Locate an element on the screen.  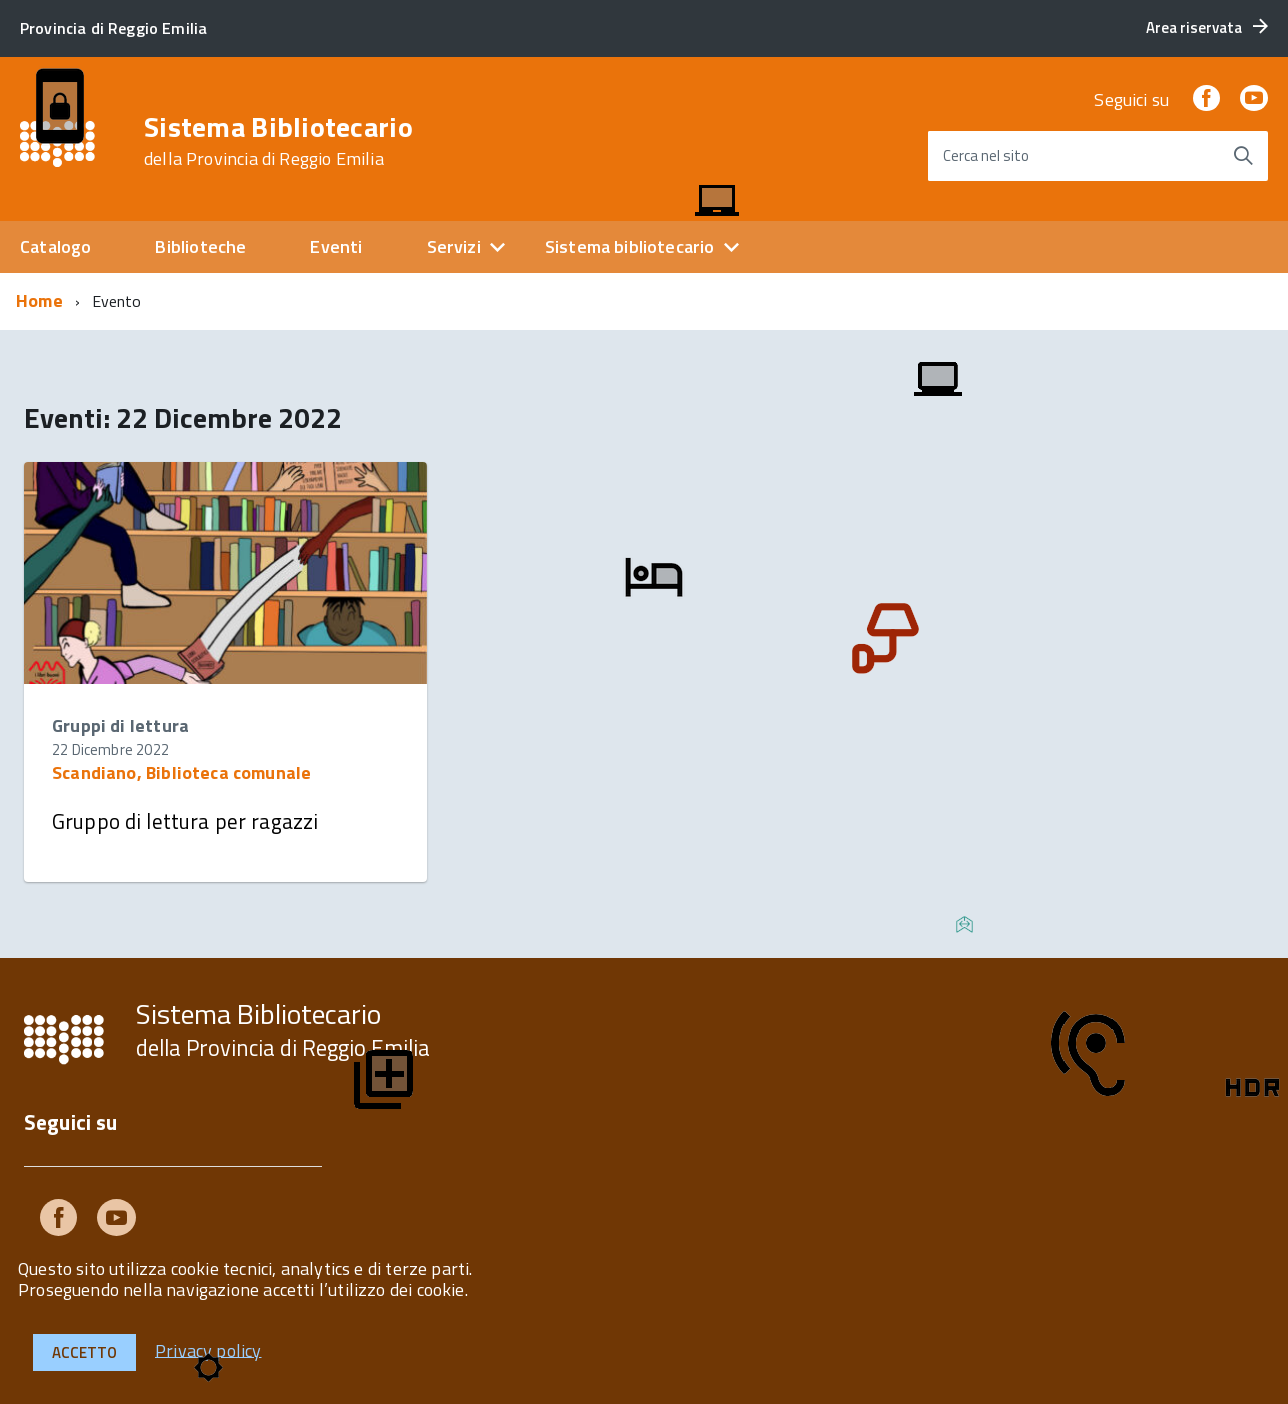
enable HDR mode for photos is located at coordinates (1252, 1087).